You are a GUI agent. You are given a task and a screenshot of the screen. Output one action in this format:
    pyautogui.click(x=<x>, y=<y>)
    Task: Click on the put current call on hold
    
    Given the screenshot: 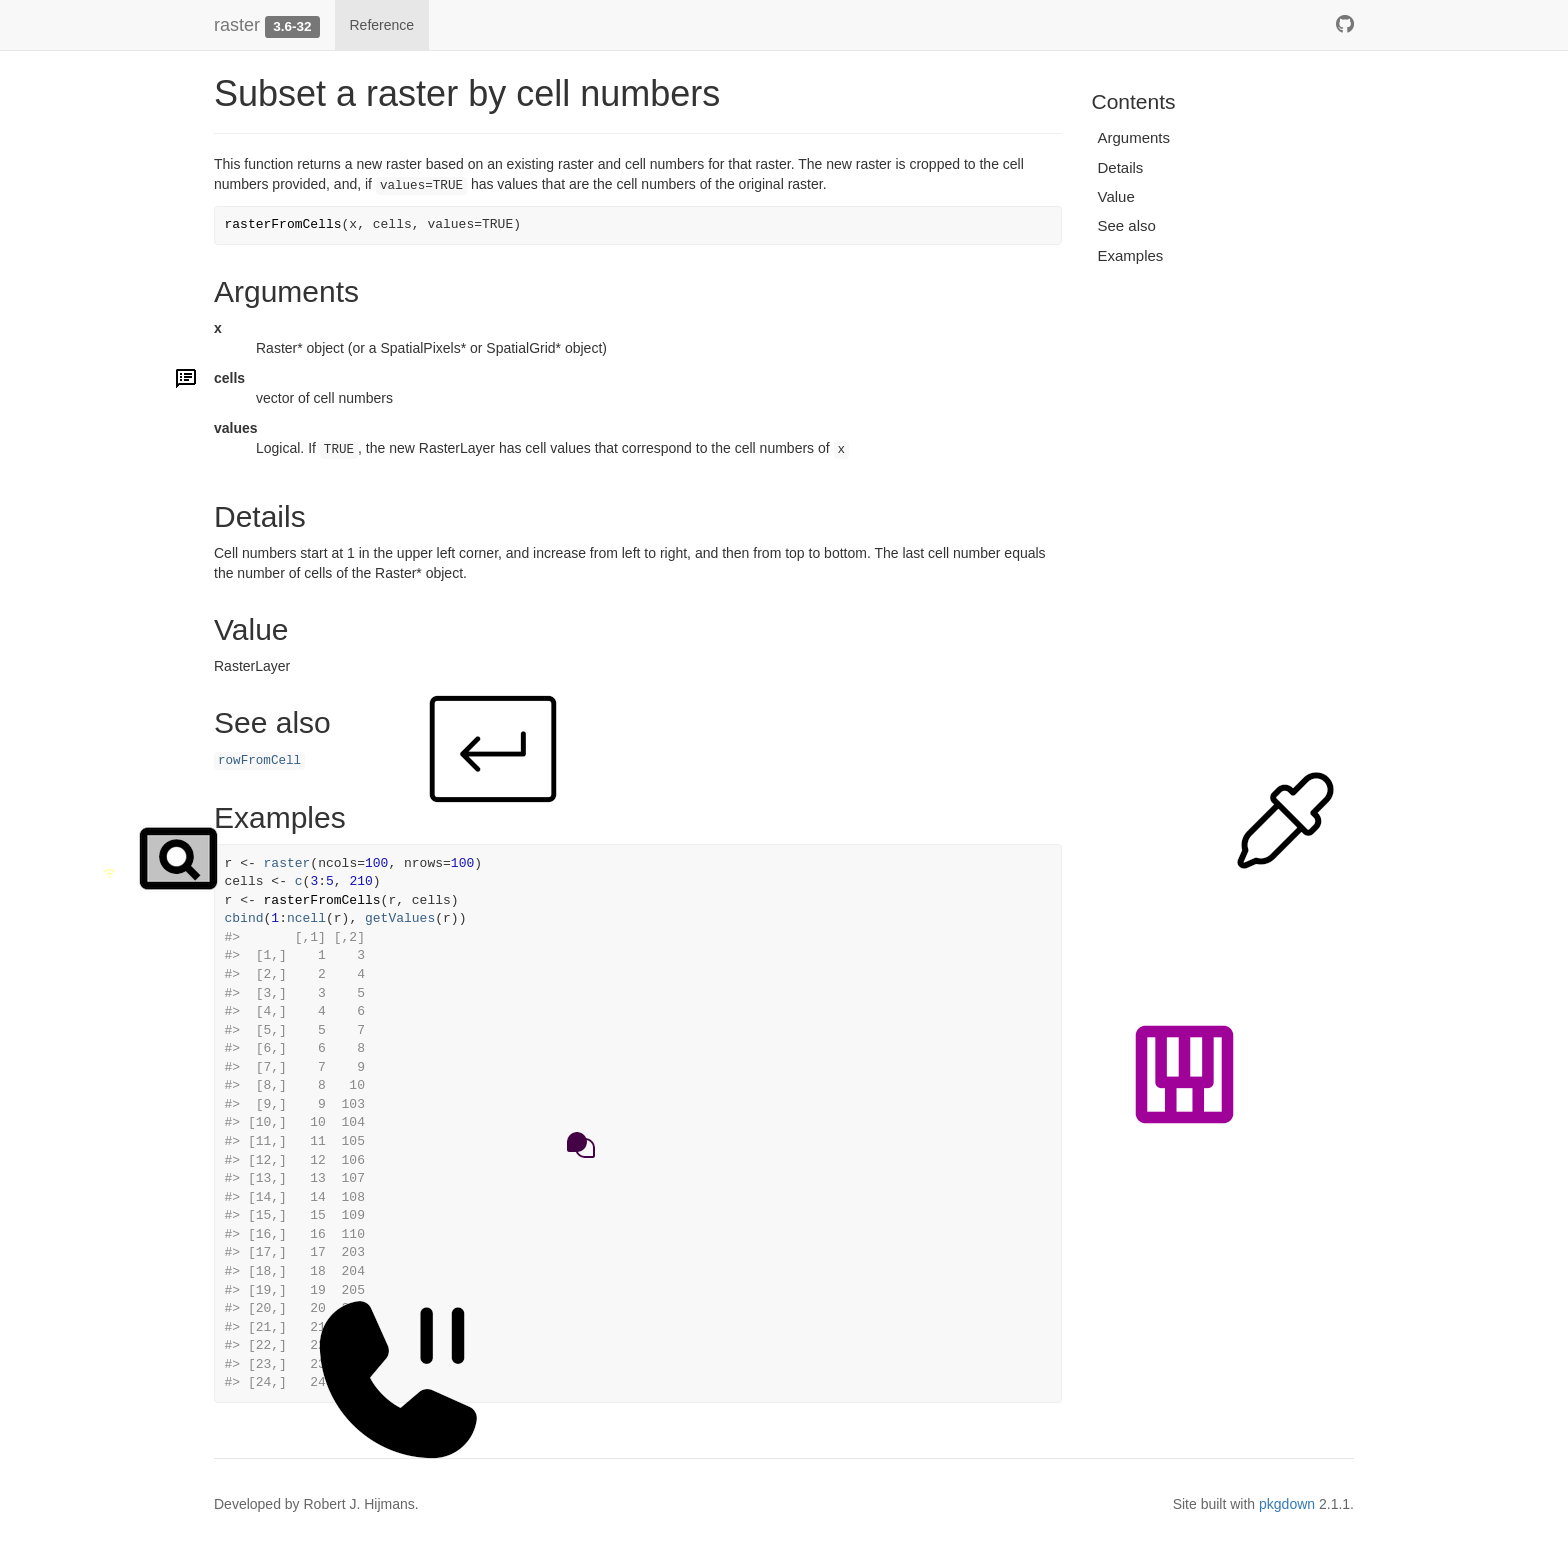 What is the action you would take?
    pyautogui.click(x=401, y=1376)
    